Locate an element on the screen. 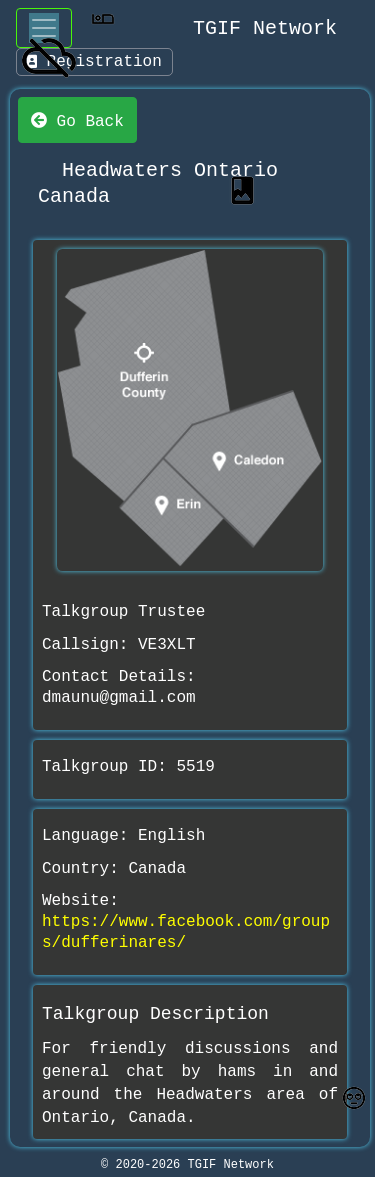 This screenshot has width=375, height=1177. open photo album is located at coordinates (242, 190).